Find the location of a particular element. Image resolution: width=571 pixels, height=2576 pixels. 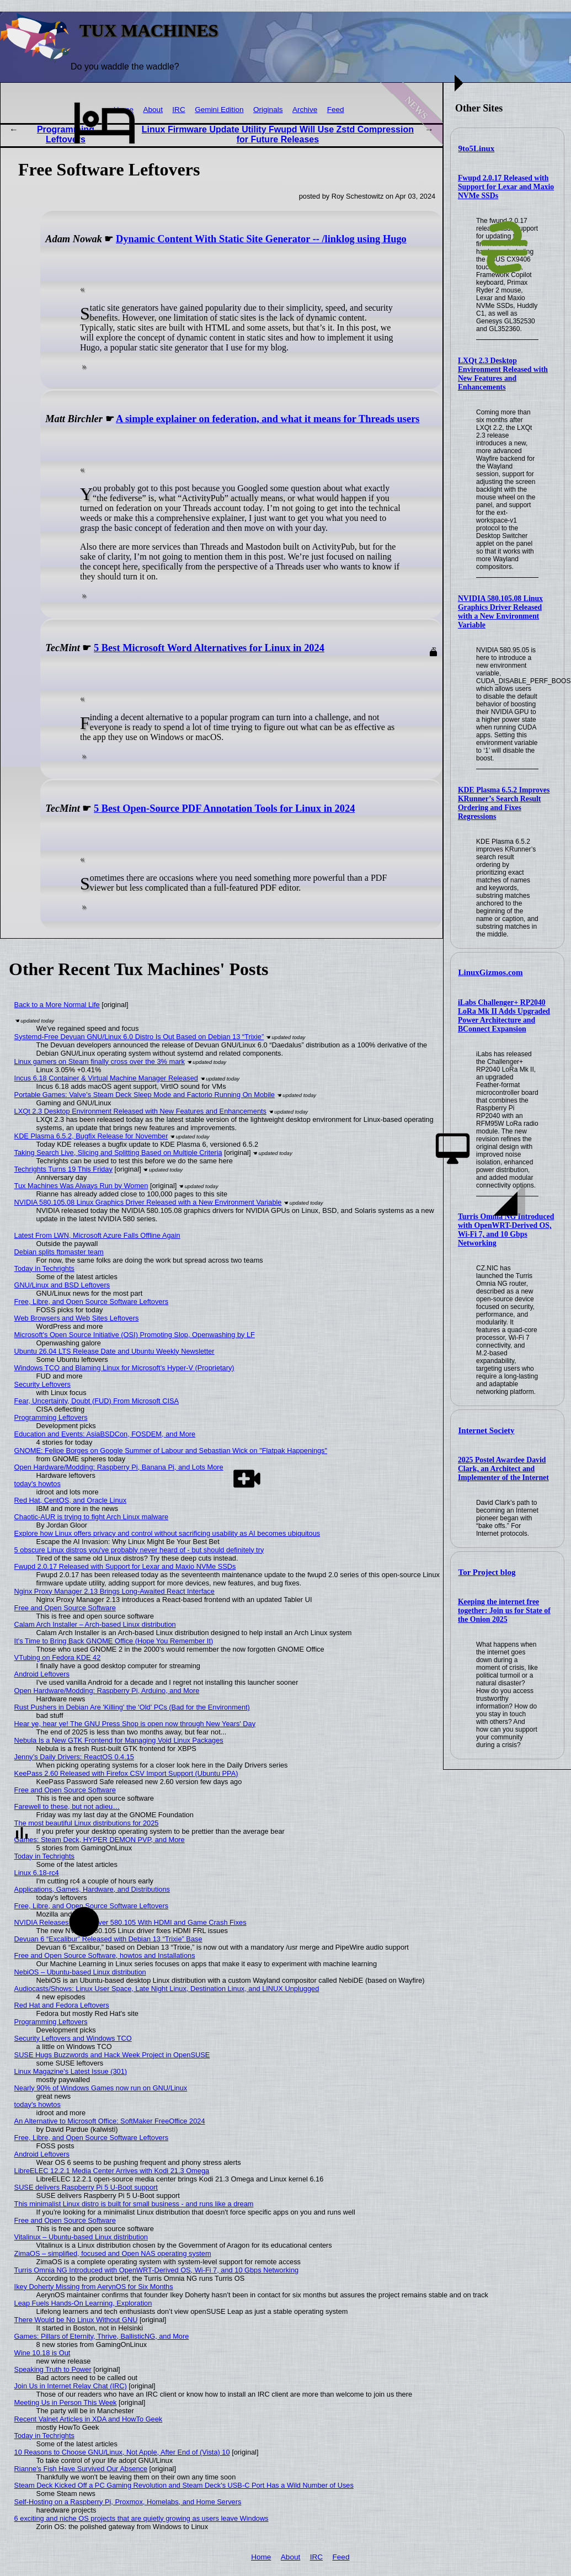

start a new video call is located at coordinates (247, 1478).